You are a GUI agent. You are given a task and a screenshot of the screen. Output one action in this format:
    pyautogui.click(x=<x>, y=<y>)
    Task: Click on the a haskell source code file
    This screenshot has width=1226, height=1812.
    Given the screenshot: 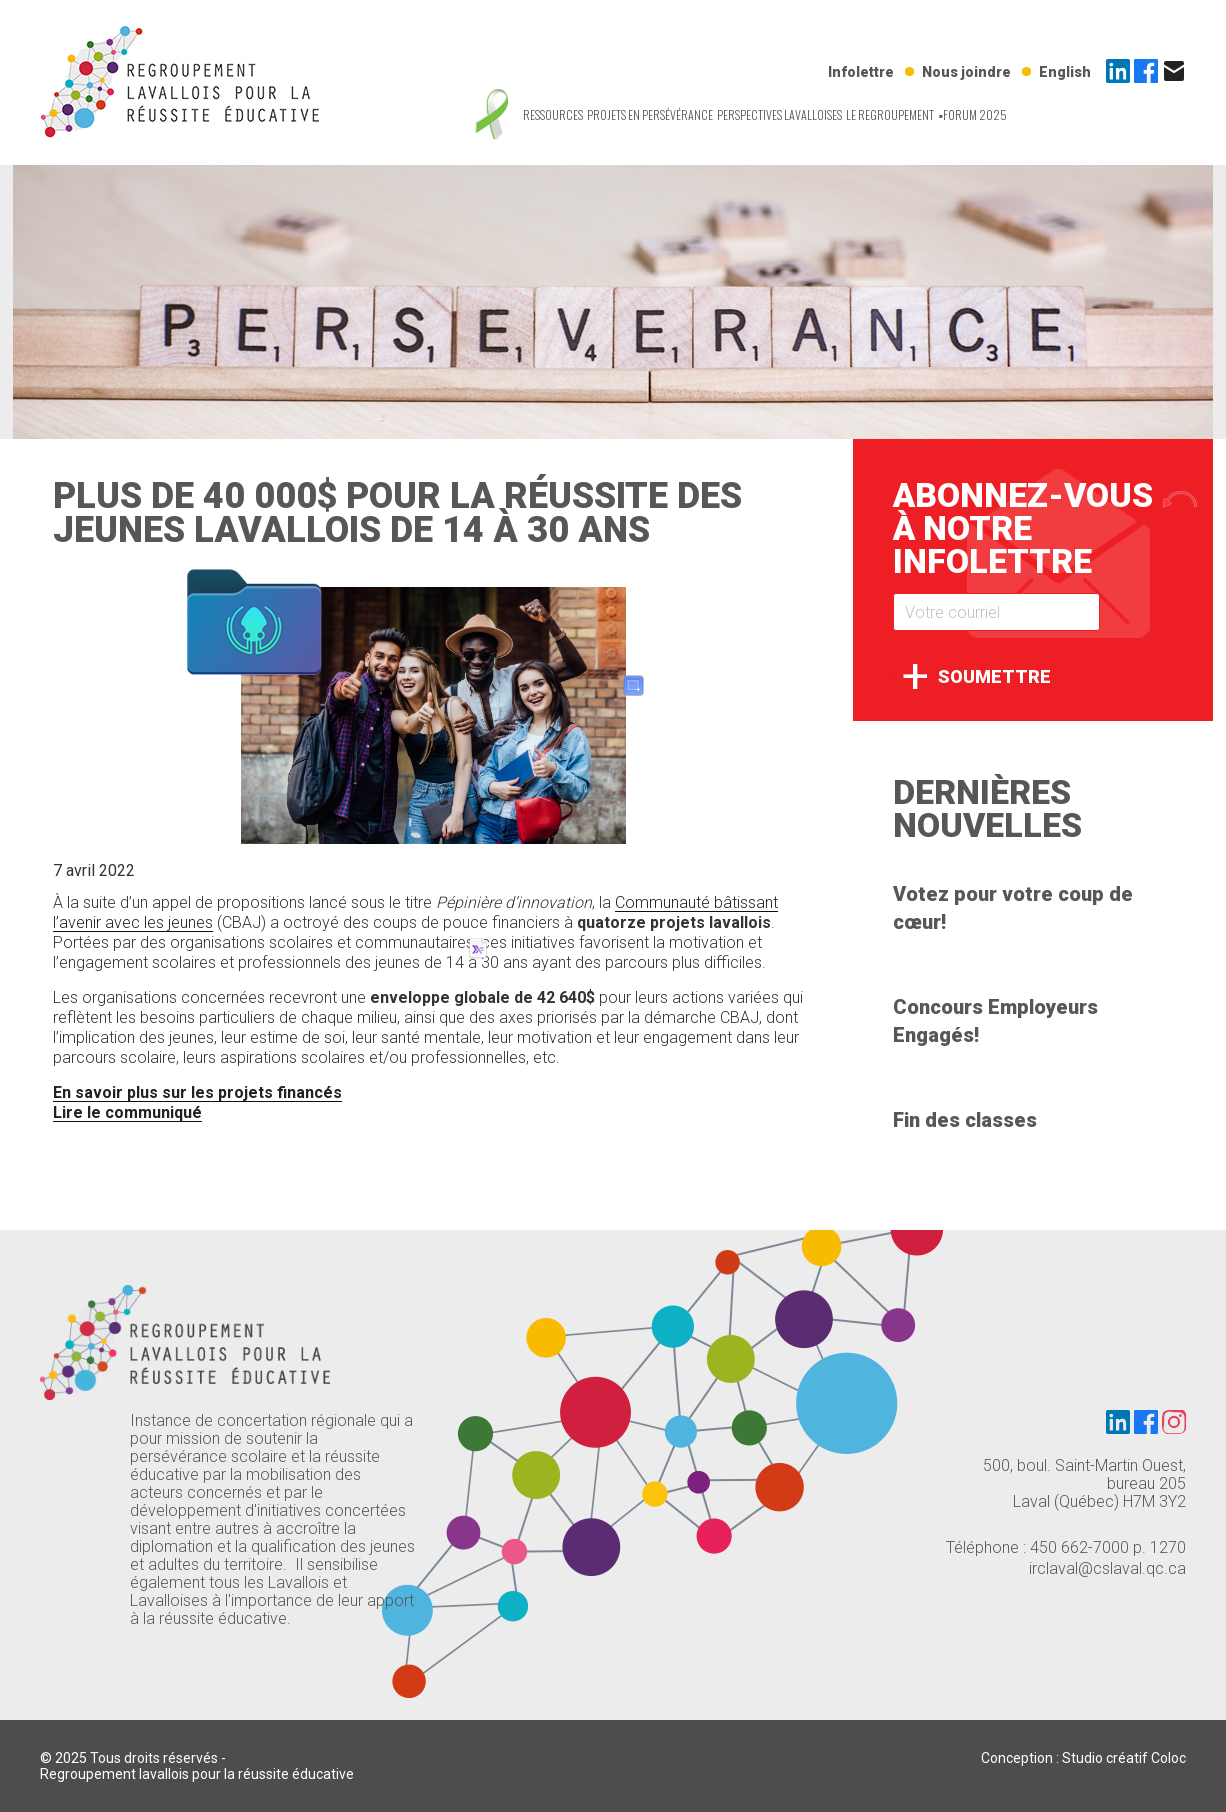 What is the action you would take?
    pyautogui.click(x=478, y=948)
    